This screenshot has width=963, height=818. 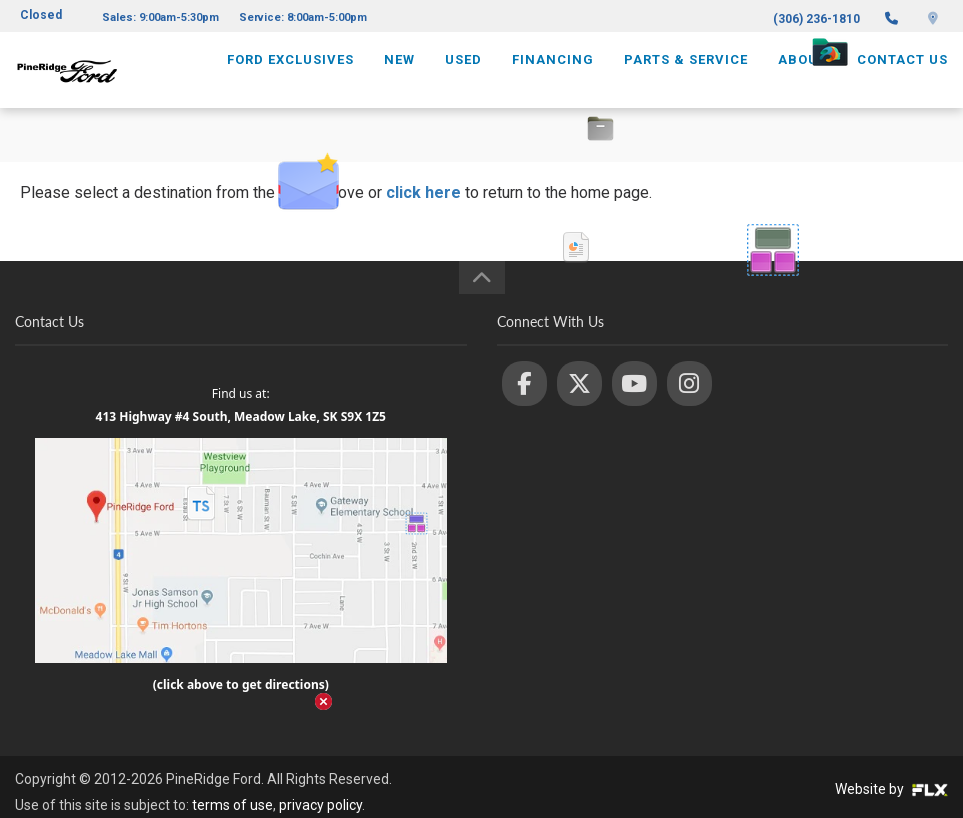 What do you see at coordinates (773, 250) in the screenshot?
I see `select all items in the current view` at bounding box center [773, 250].